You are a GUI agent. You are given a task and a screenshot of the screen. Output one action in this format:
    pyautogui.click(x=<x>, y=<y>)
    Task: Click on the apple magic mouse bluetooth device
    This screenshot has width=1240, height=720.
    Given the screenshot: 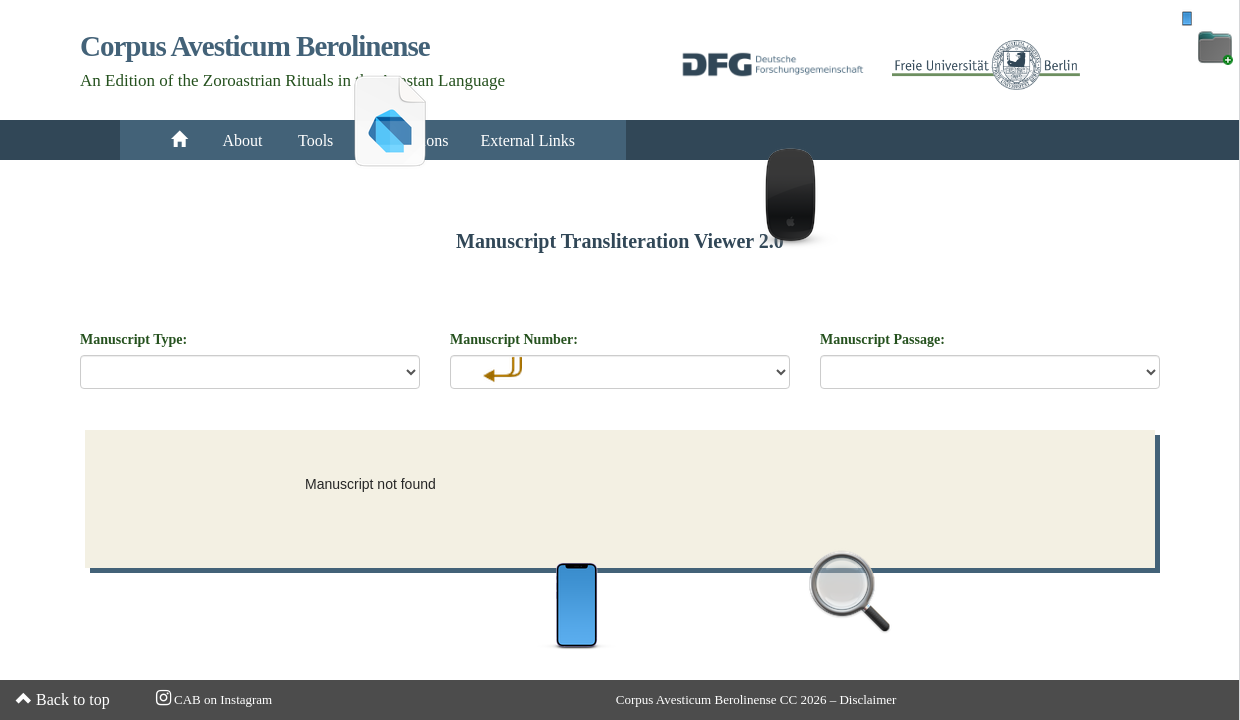 What is the action you would take?
    pyautogui.click(x=790, y=198)
    